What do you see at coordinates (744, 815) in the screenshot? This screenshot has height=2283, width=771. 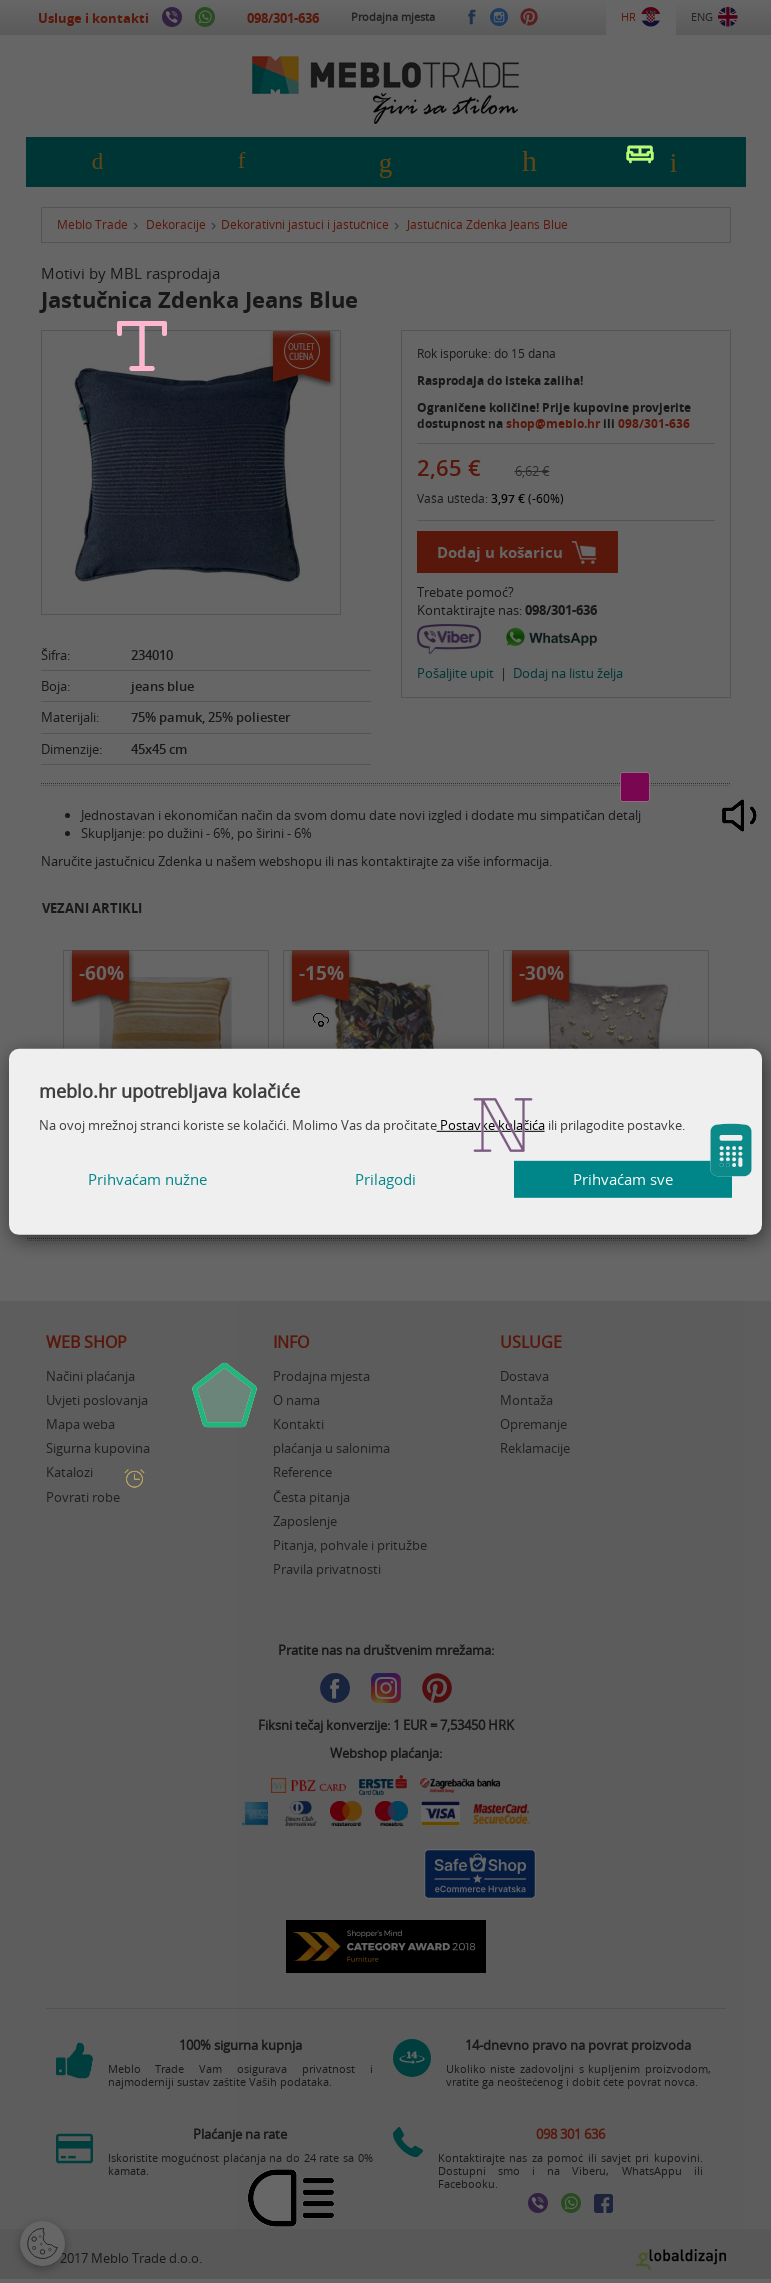 I see `adjust volume to low level` at bounding box center [744, 815].